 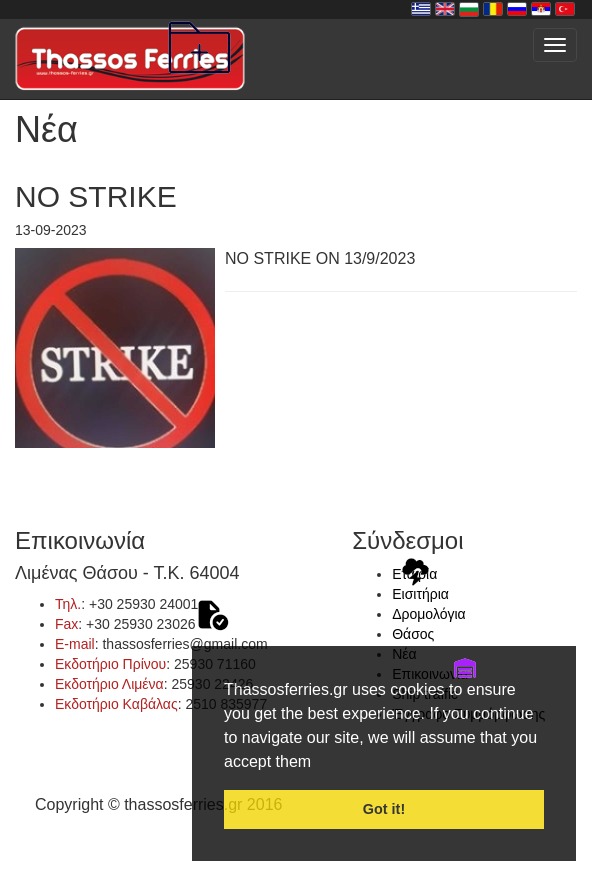 What do you see at coordinates (415, 571) in the screenshot?
I see `indicates thunderstorm weather conditions` at bounding box center [415, 571].